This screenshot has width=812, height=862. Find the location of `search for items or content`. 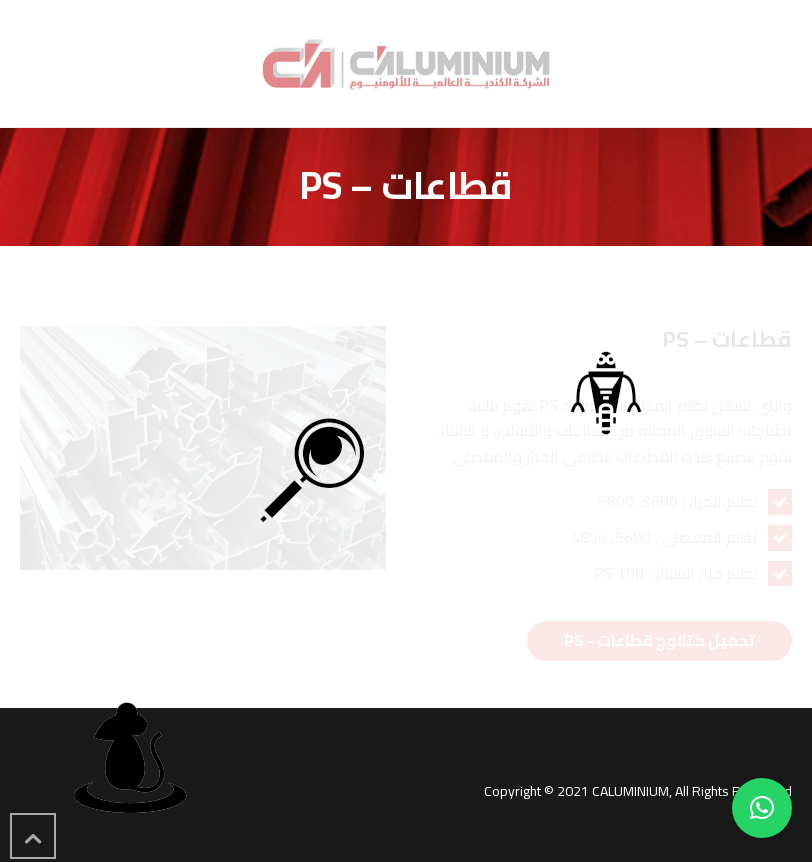

search for items or content is located at coordinates (312, 471).